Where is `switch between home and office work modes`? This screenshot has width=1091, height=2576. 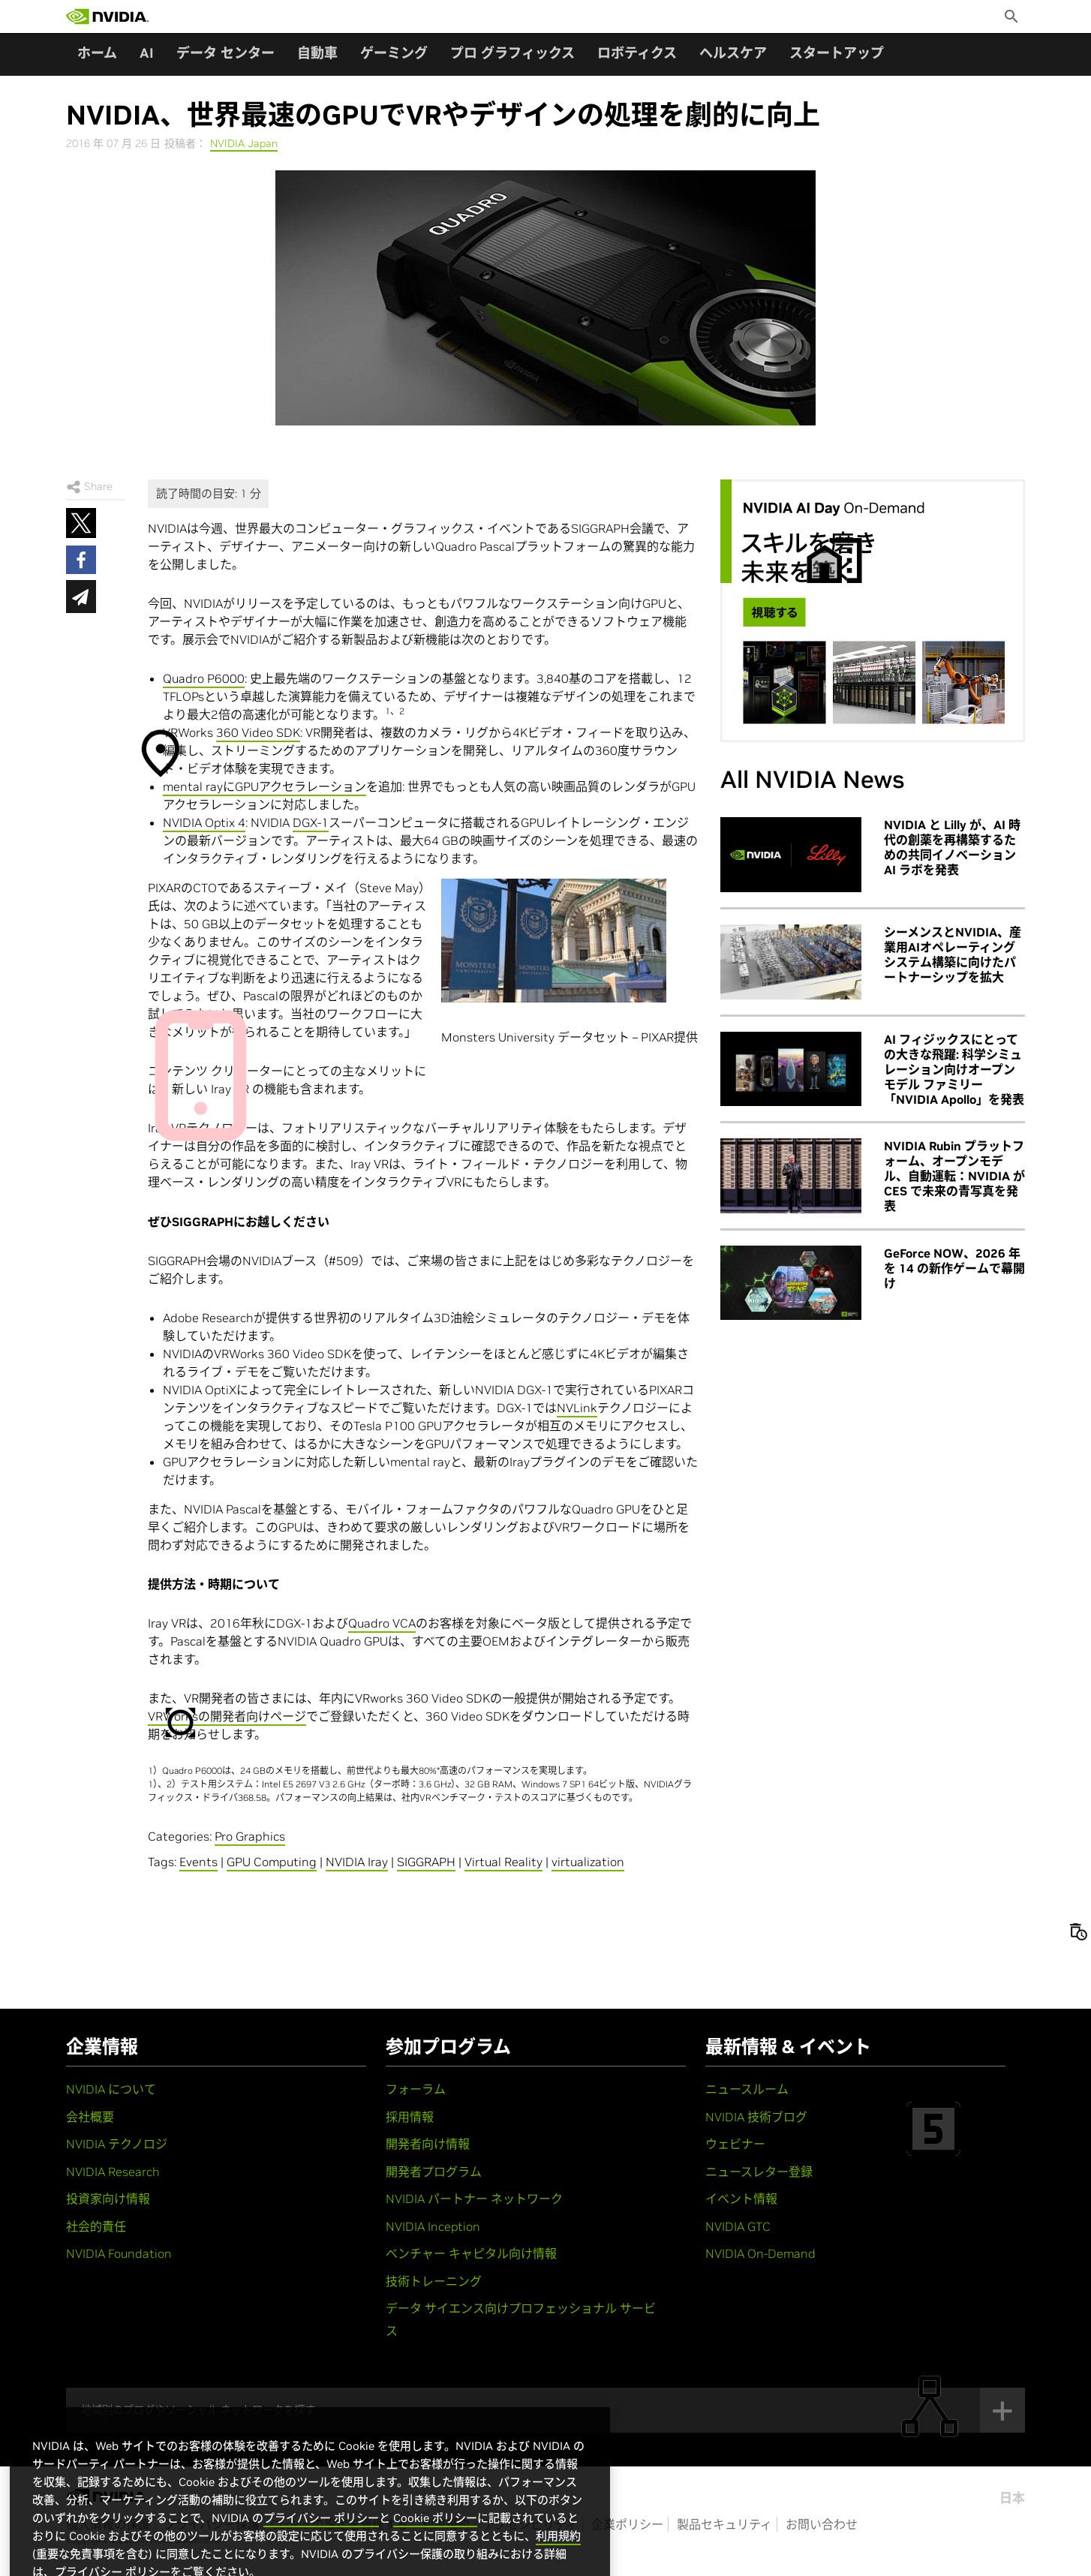
switch between home and office work modes is located at coordinates (834, 561).